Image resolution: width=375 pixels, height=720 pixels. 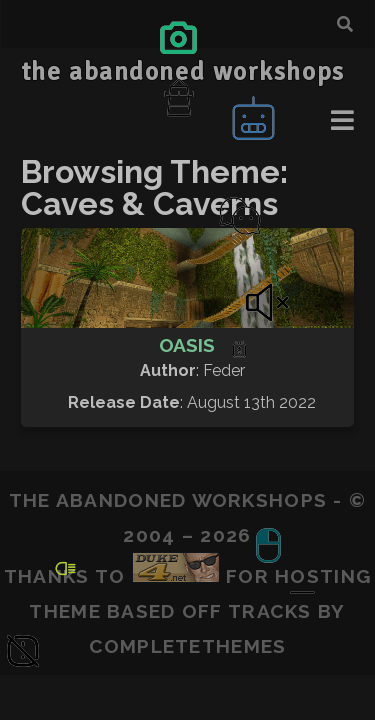 I want to click on open WeChat messaging app, so click(x=240, y=216).